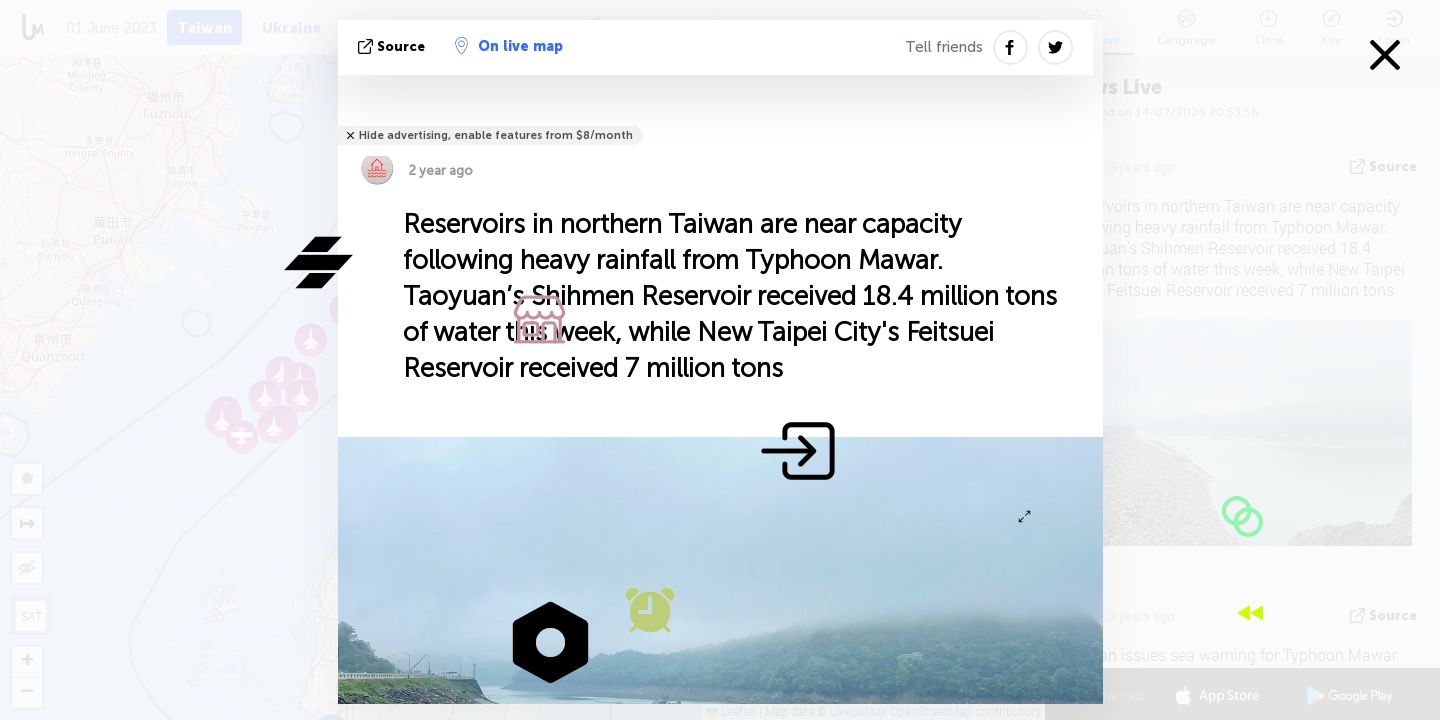 The width and height of the screenshot is (1440, 720). I want to click on skip to previous track, so click(1250, 613).